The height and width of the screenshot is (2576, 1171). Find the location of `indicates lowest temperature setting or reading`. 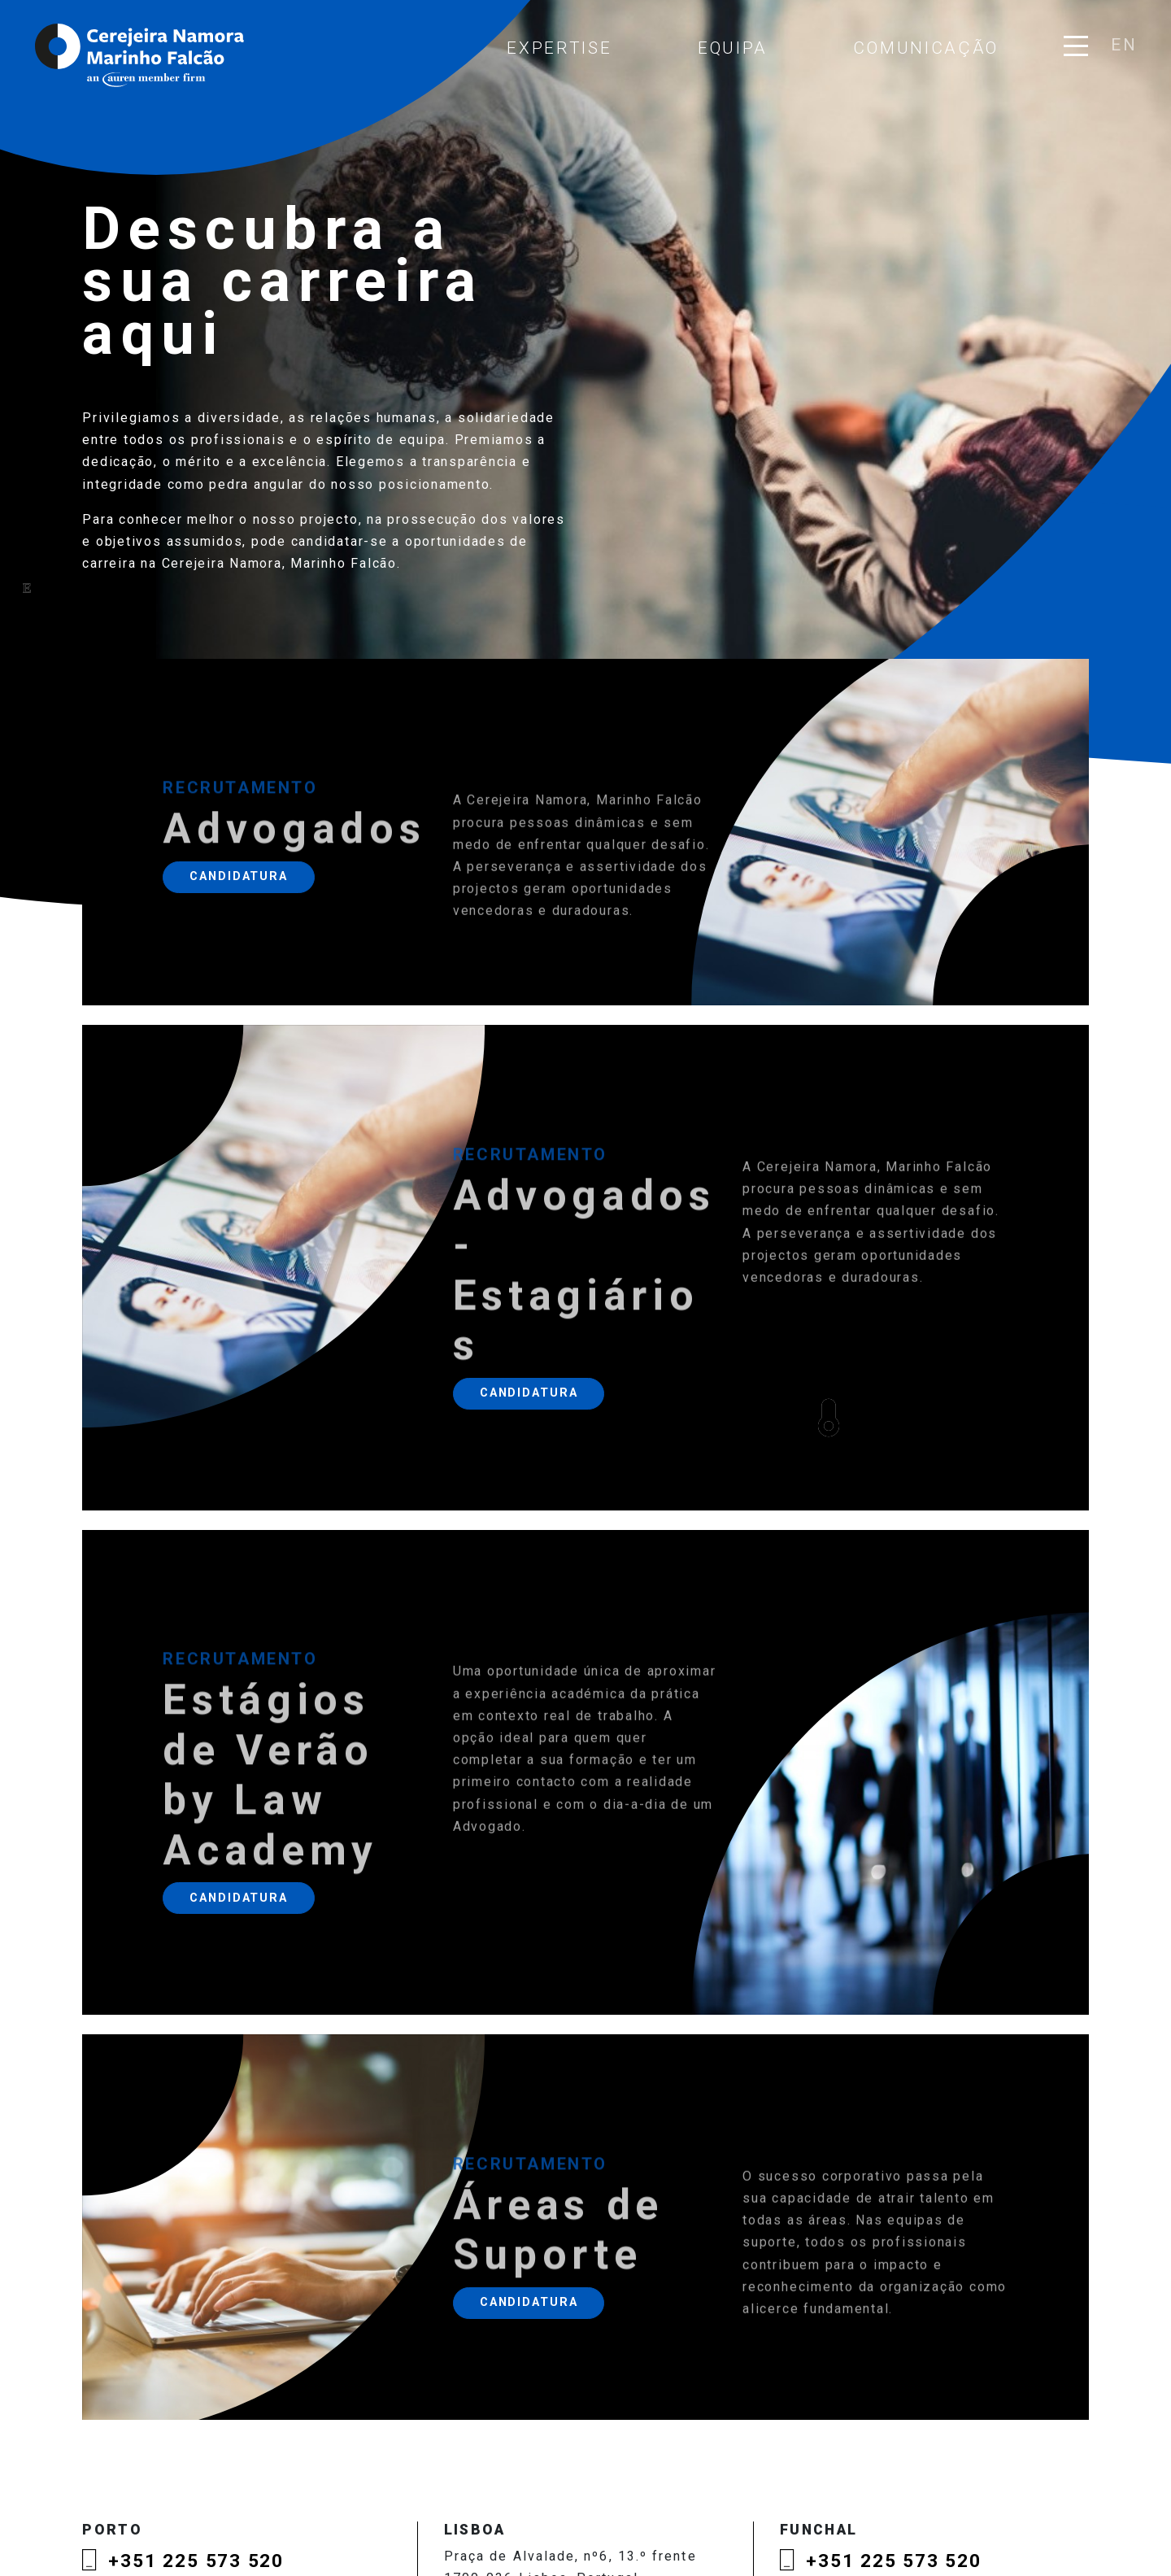

indicates lowest temperature setting or reading is located at coordinates (829, 1418).